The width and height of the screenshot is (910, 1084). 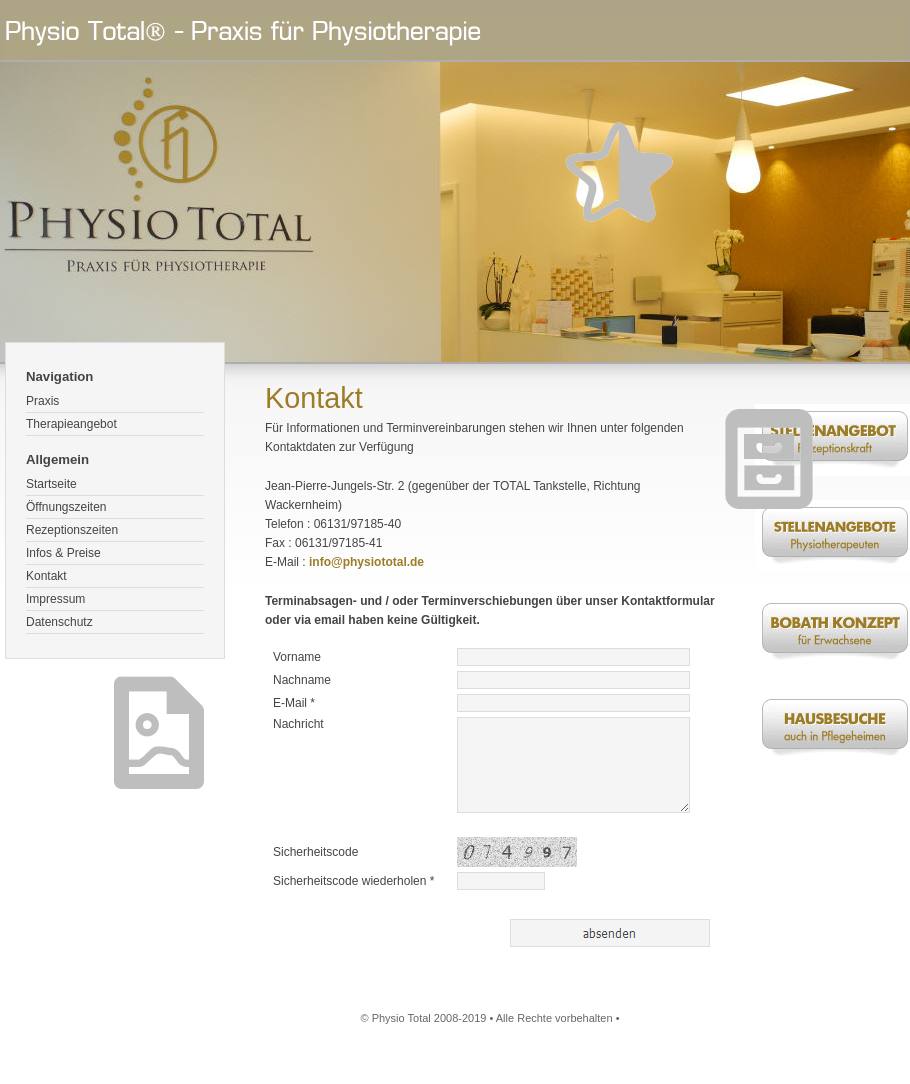 I want to click on indicates a drawing or illustration file, so click(x=159, y=729).